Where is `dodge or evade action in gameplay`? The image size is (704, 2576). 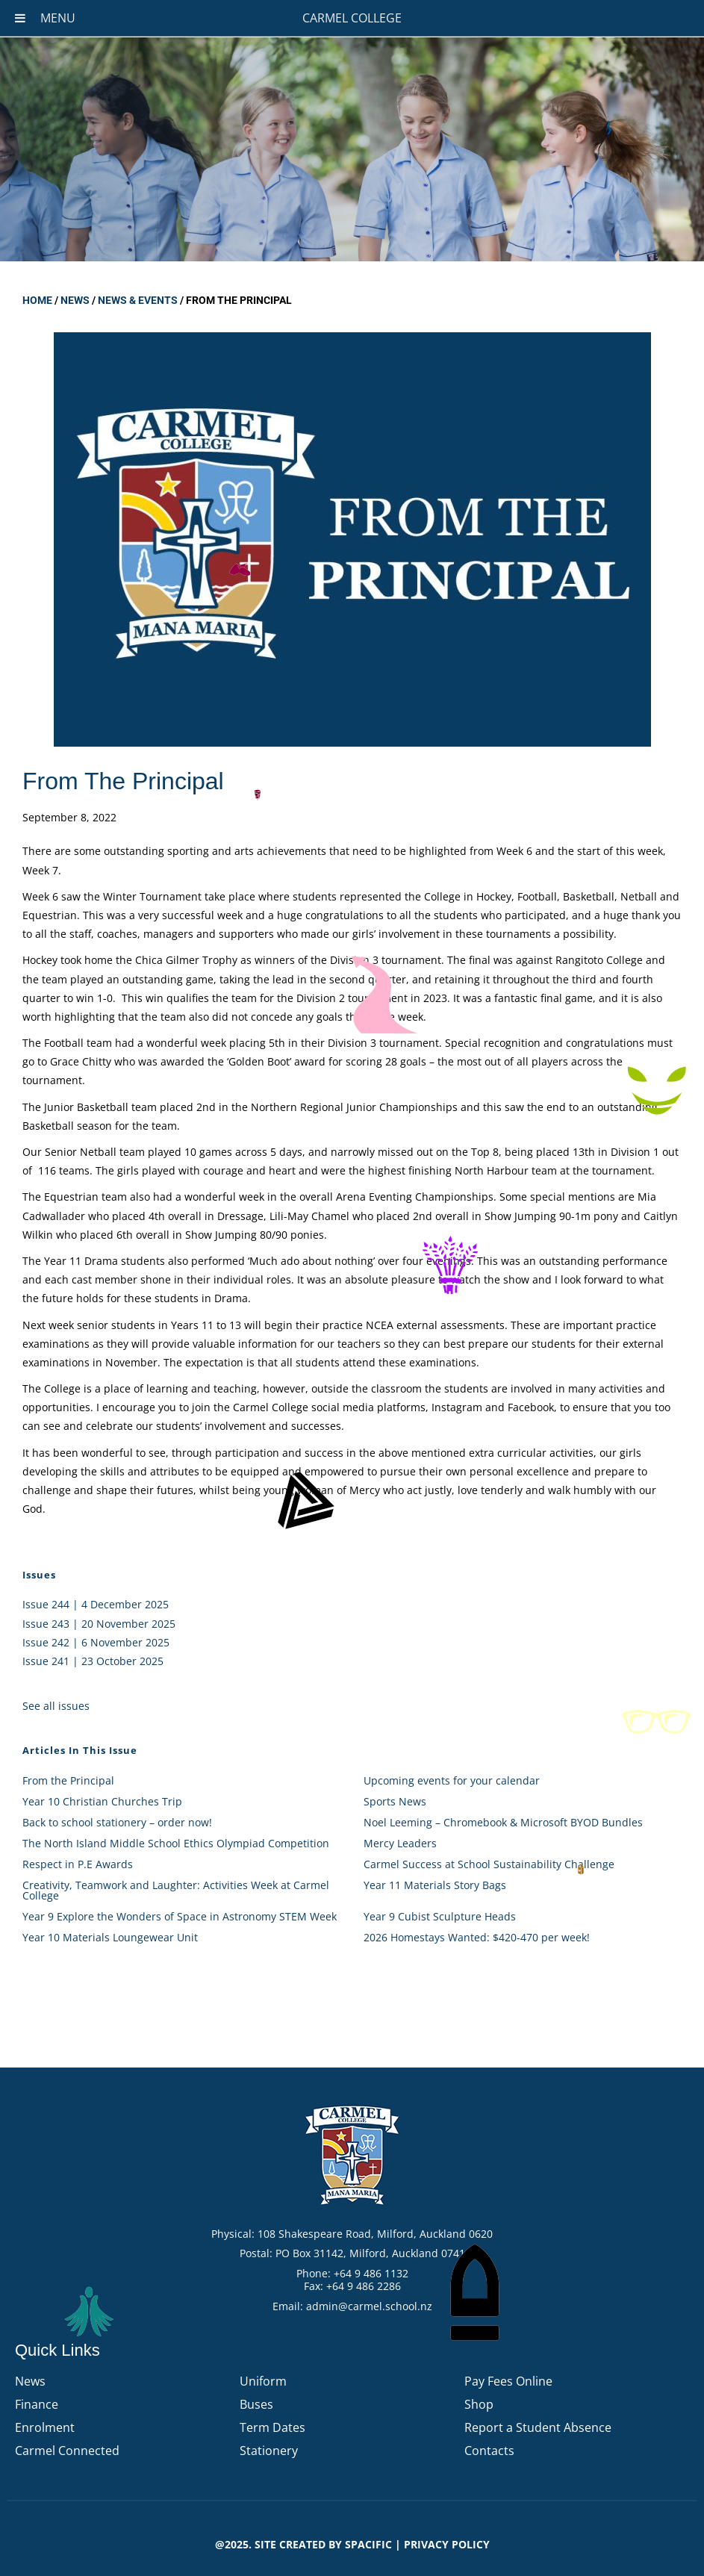
dodge or evade action in gameplay is located at coordinates (382, 995).